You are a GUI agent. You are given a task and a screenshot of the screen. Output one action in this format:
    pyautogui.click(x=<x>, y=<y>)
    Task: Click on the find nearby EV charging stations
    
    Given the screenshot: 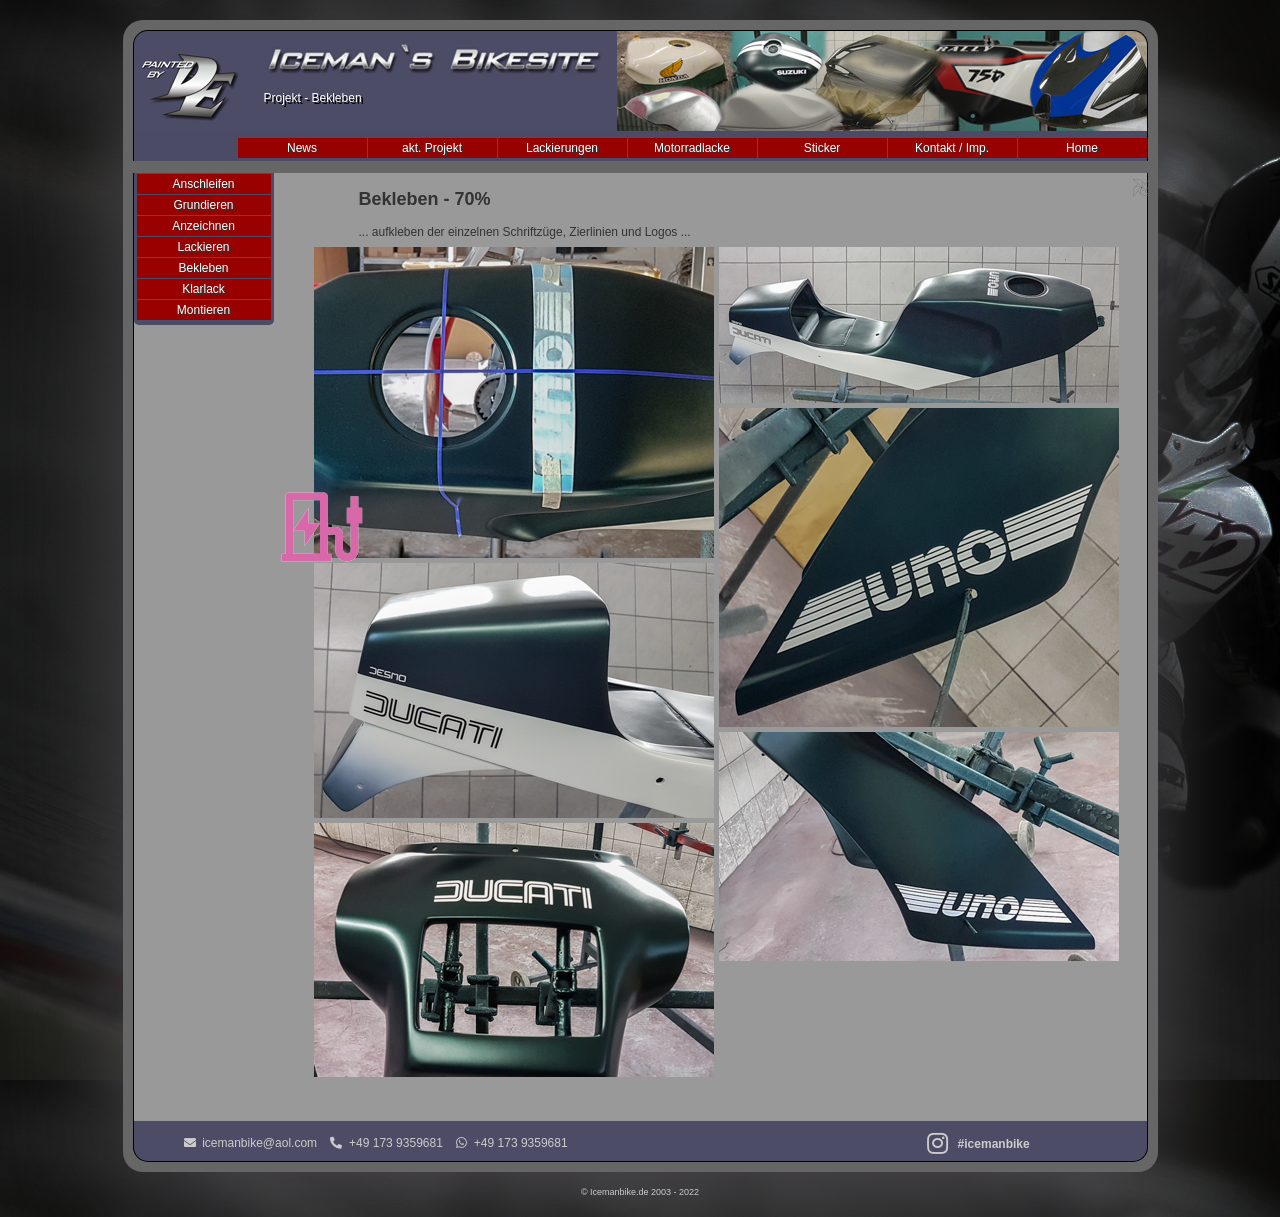 What is the action you would take?
    pyautogui.click(x=320, y=527)
    